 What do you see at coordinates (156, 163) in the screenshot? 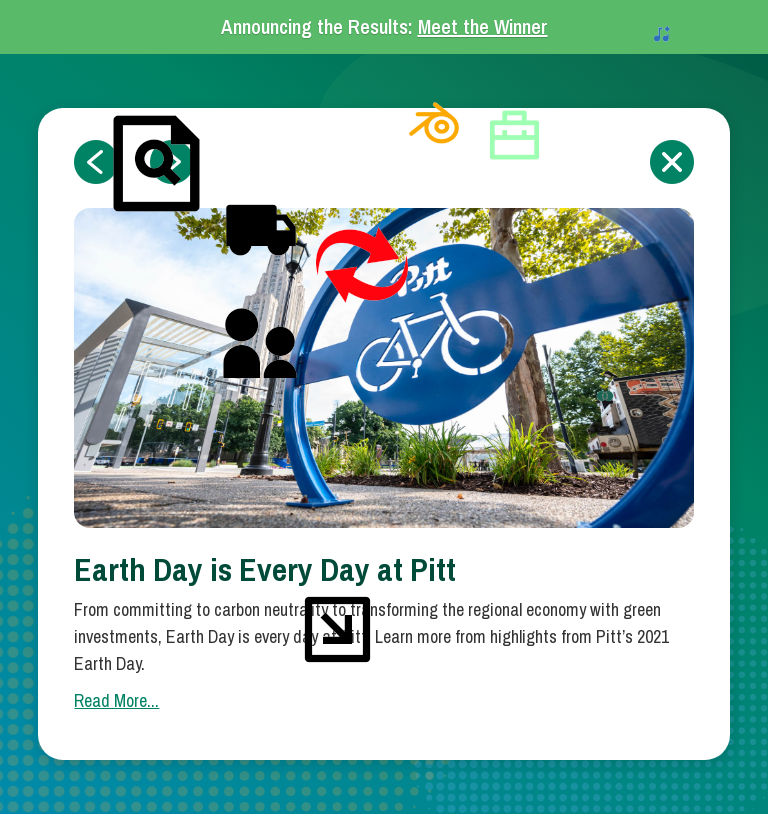
I see `search within a document` at bounding box center [156, 163].